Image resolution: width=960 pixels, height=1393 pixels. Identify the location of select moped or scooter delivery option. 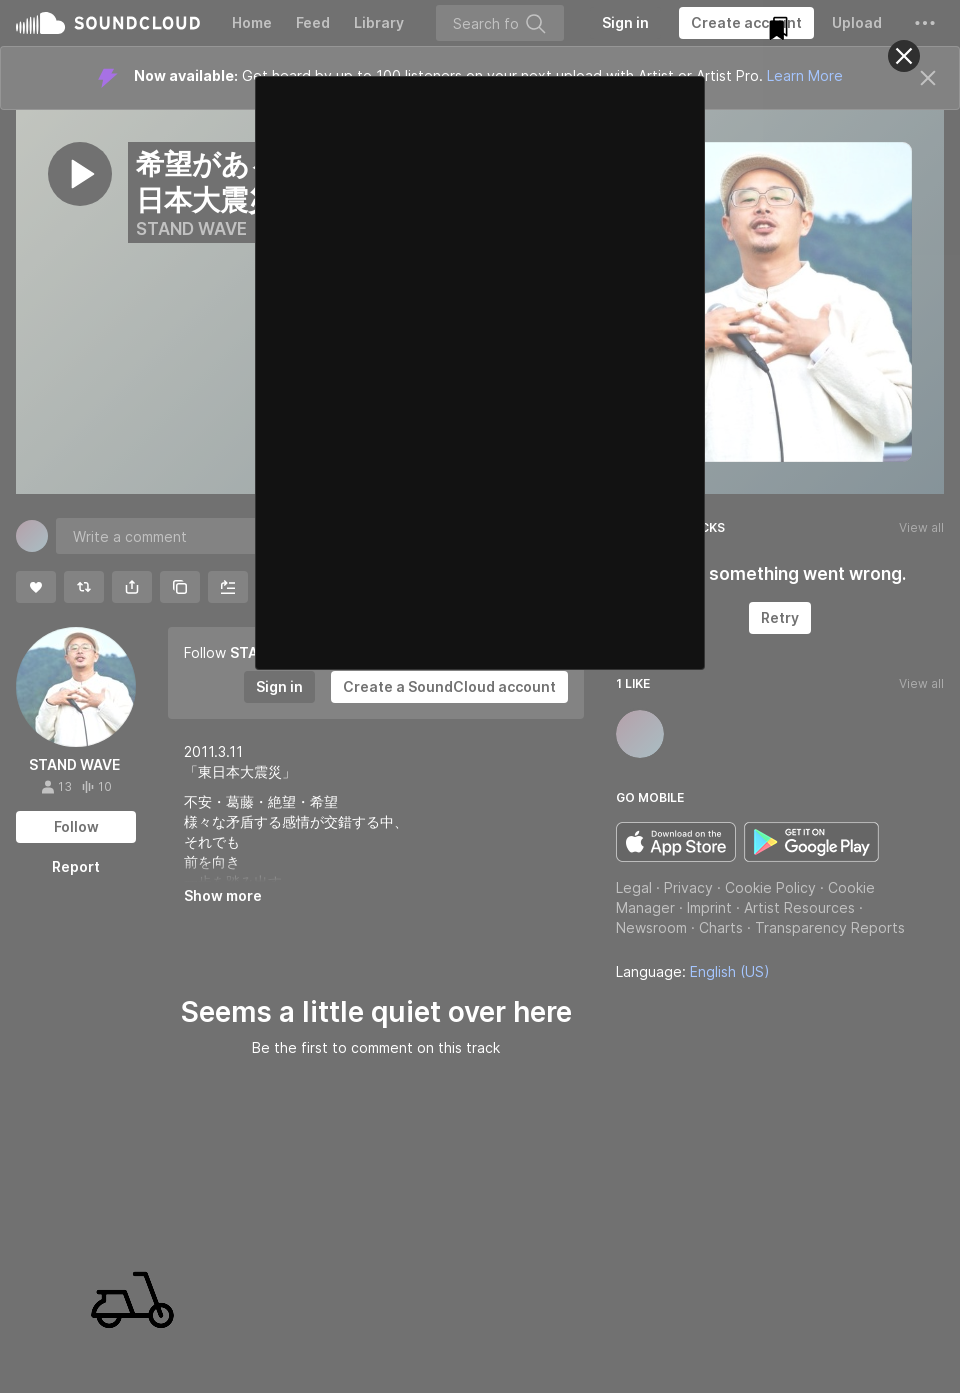
(132, 1302).